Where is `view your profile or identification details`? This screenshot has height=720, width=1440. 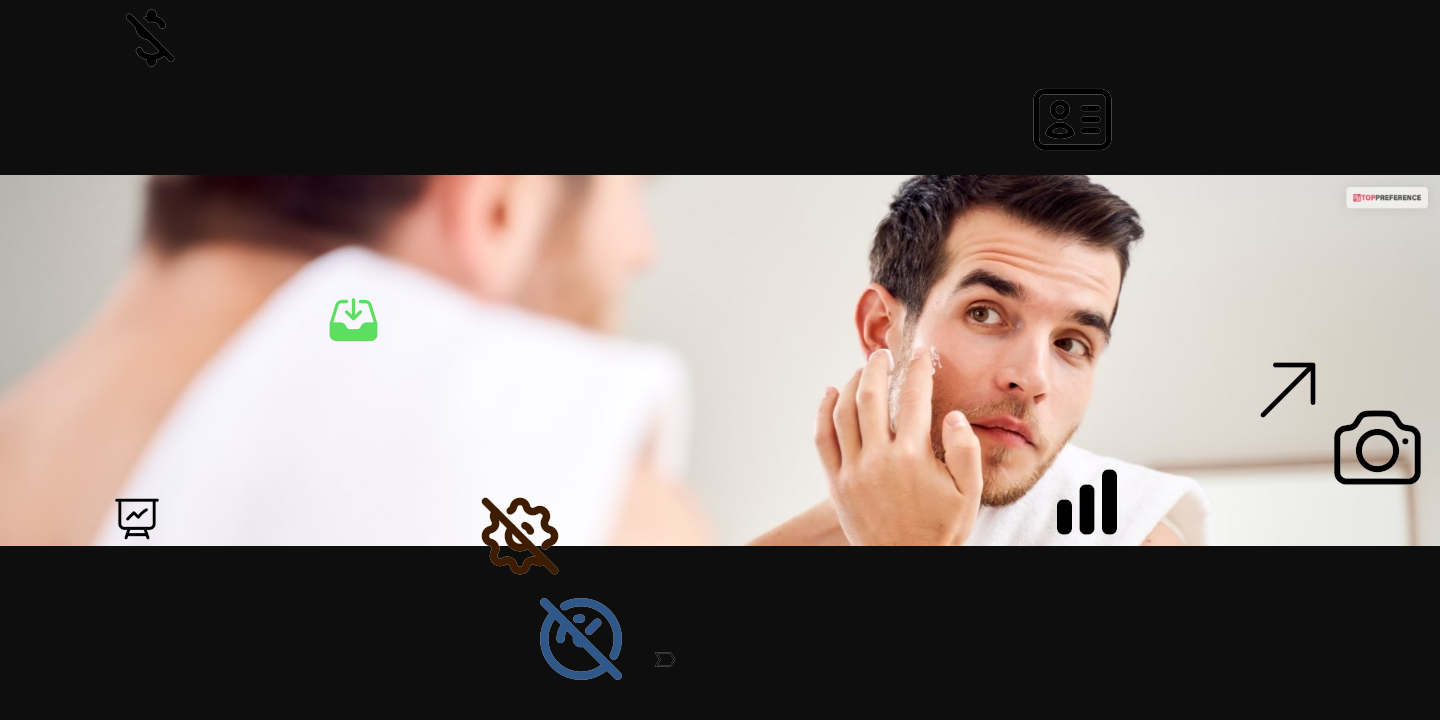 view your profile or identification details is located at coordinates (1072, 119).